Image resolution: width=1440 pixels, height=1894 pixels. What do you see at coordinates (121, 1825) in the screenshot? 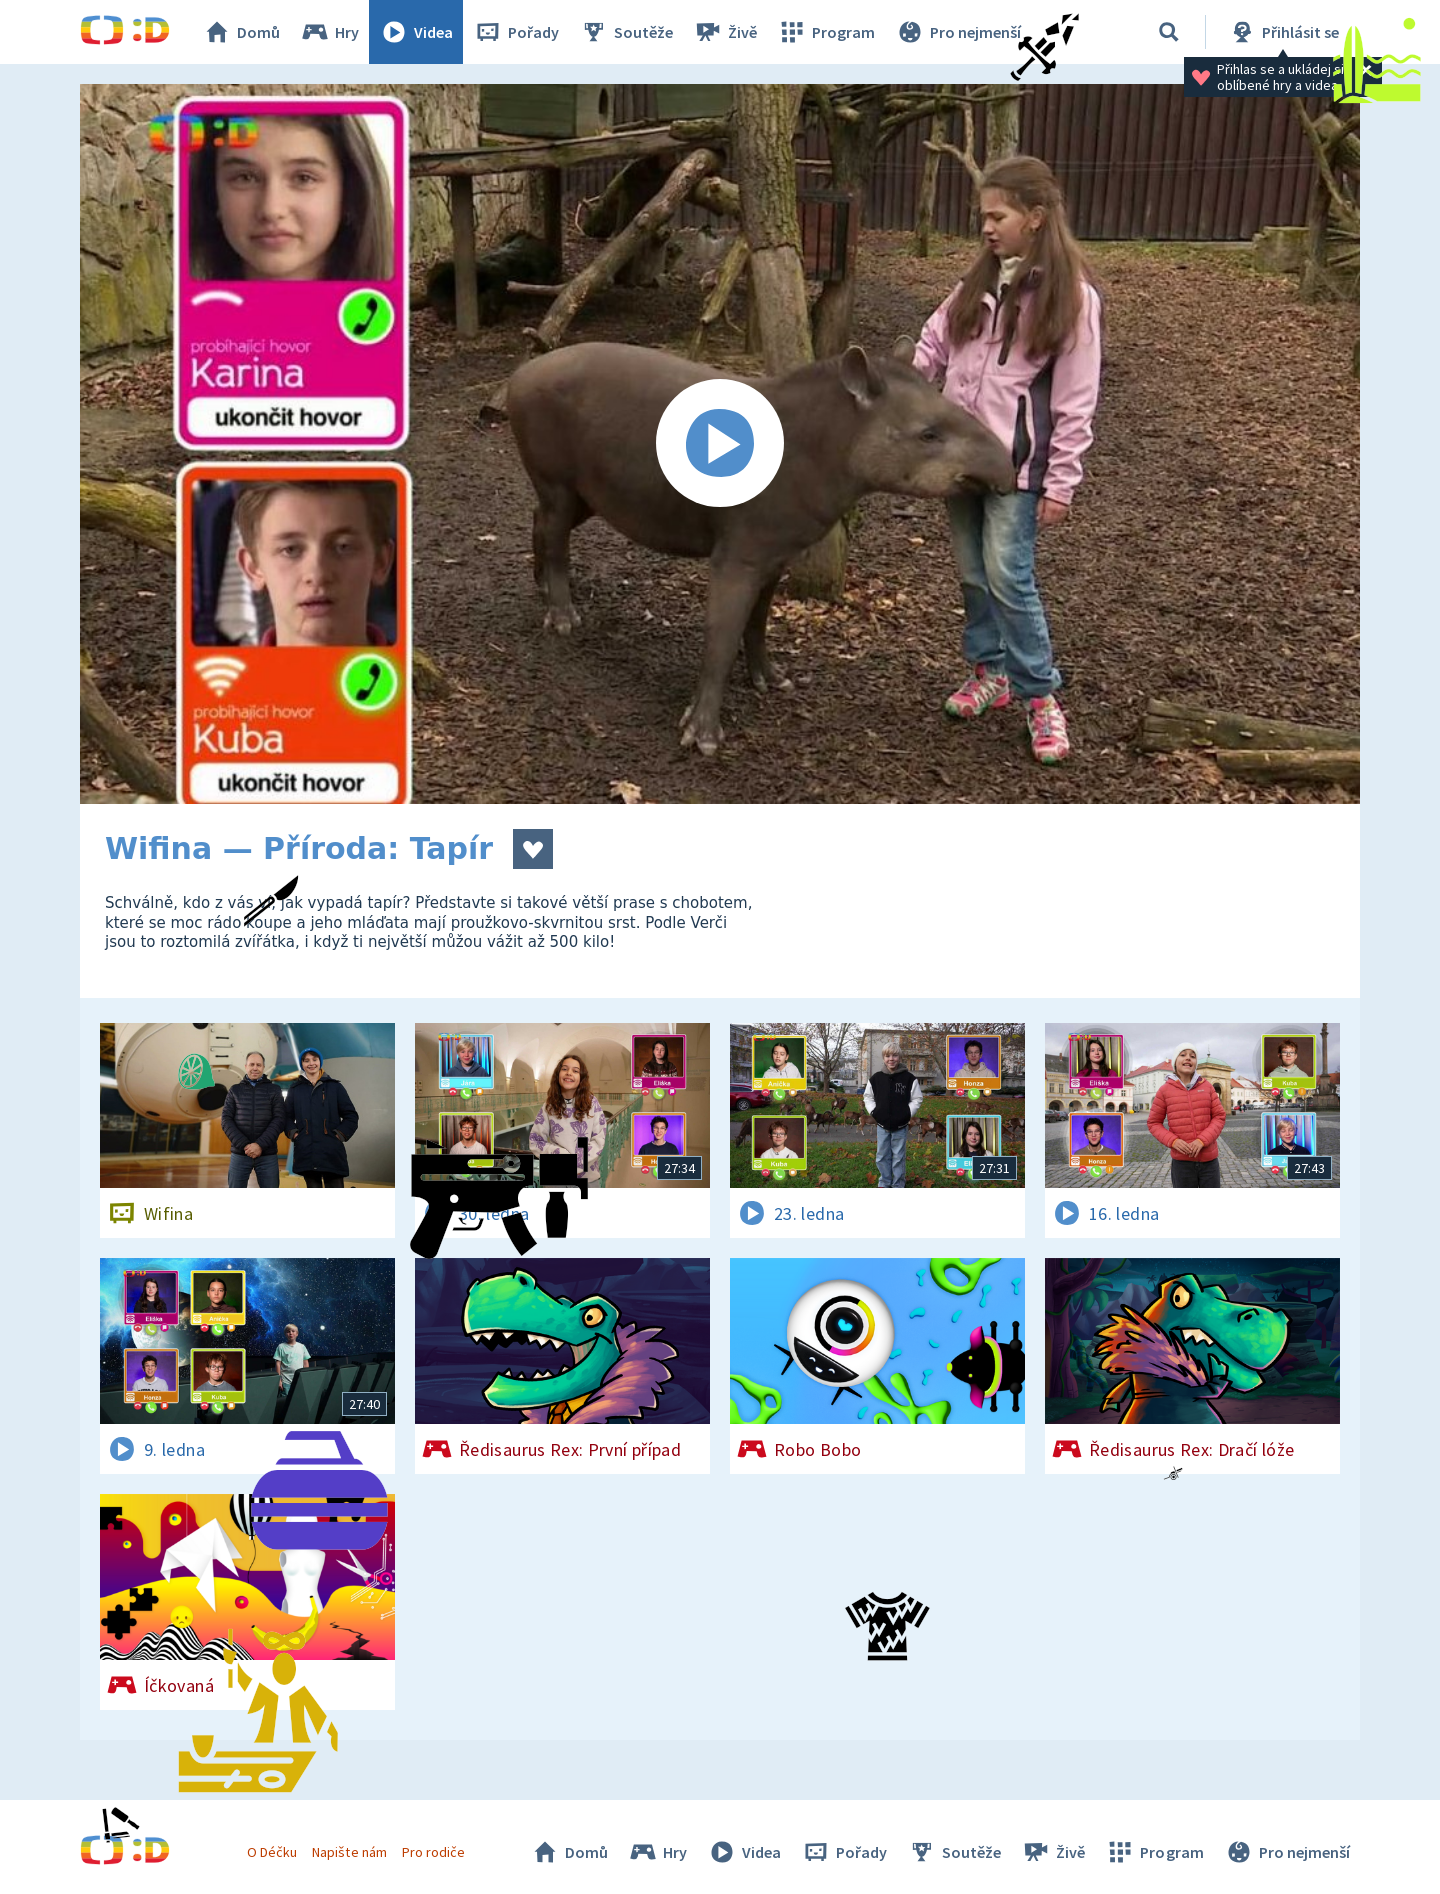
I see `woodworking tools or crafting section` at bounding box center [121, 1825].